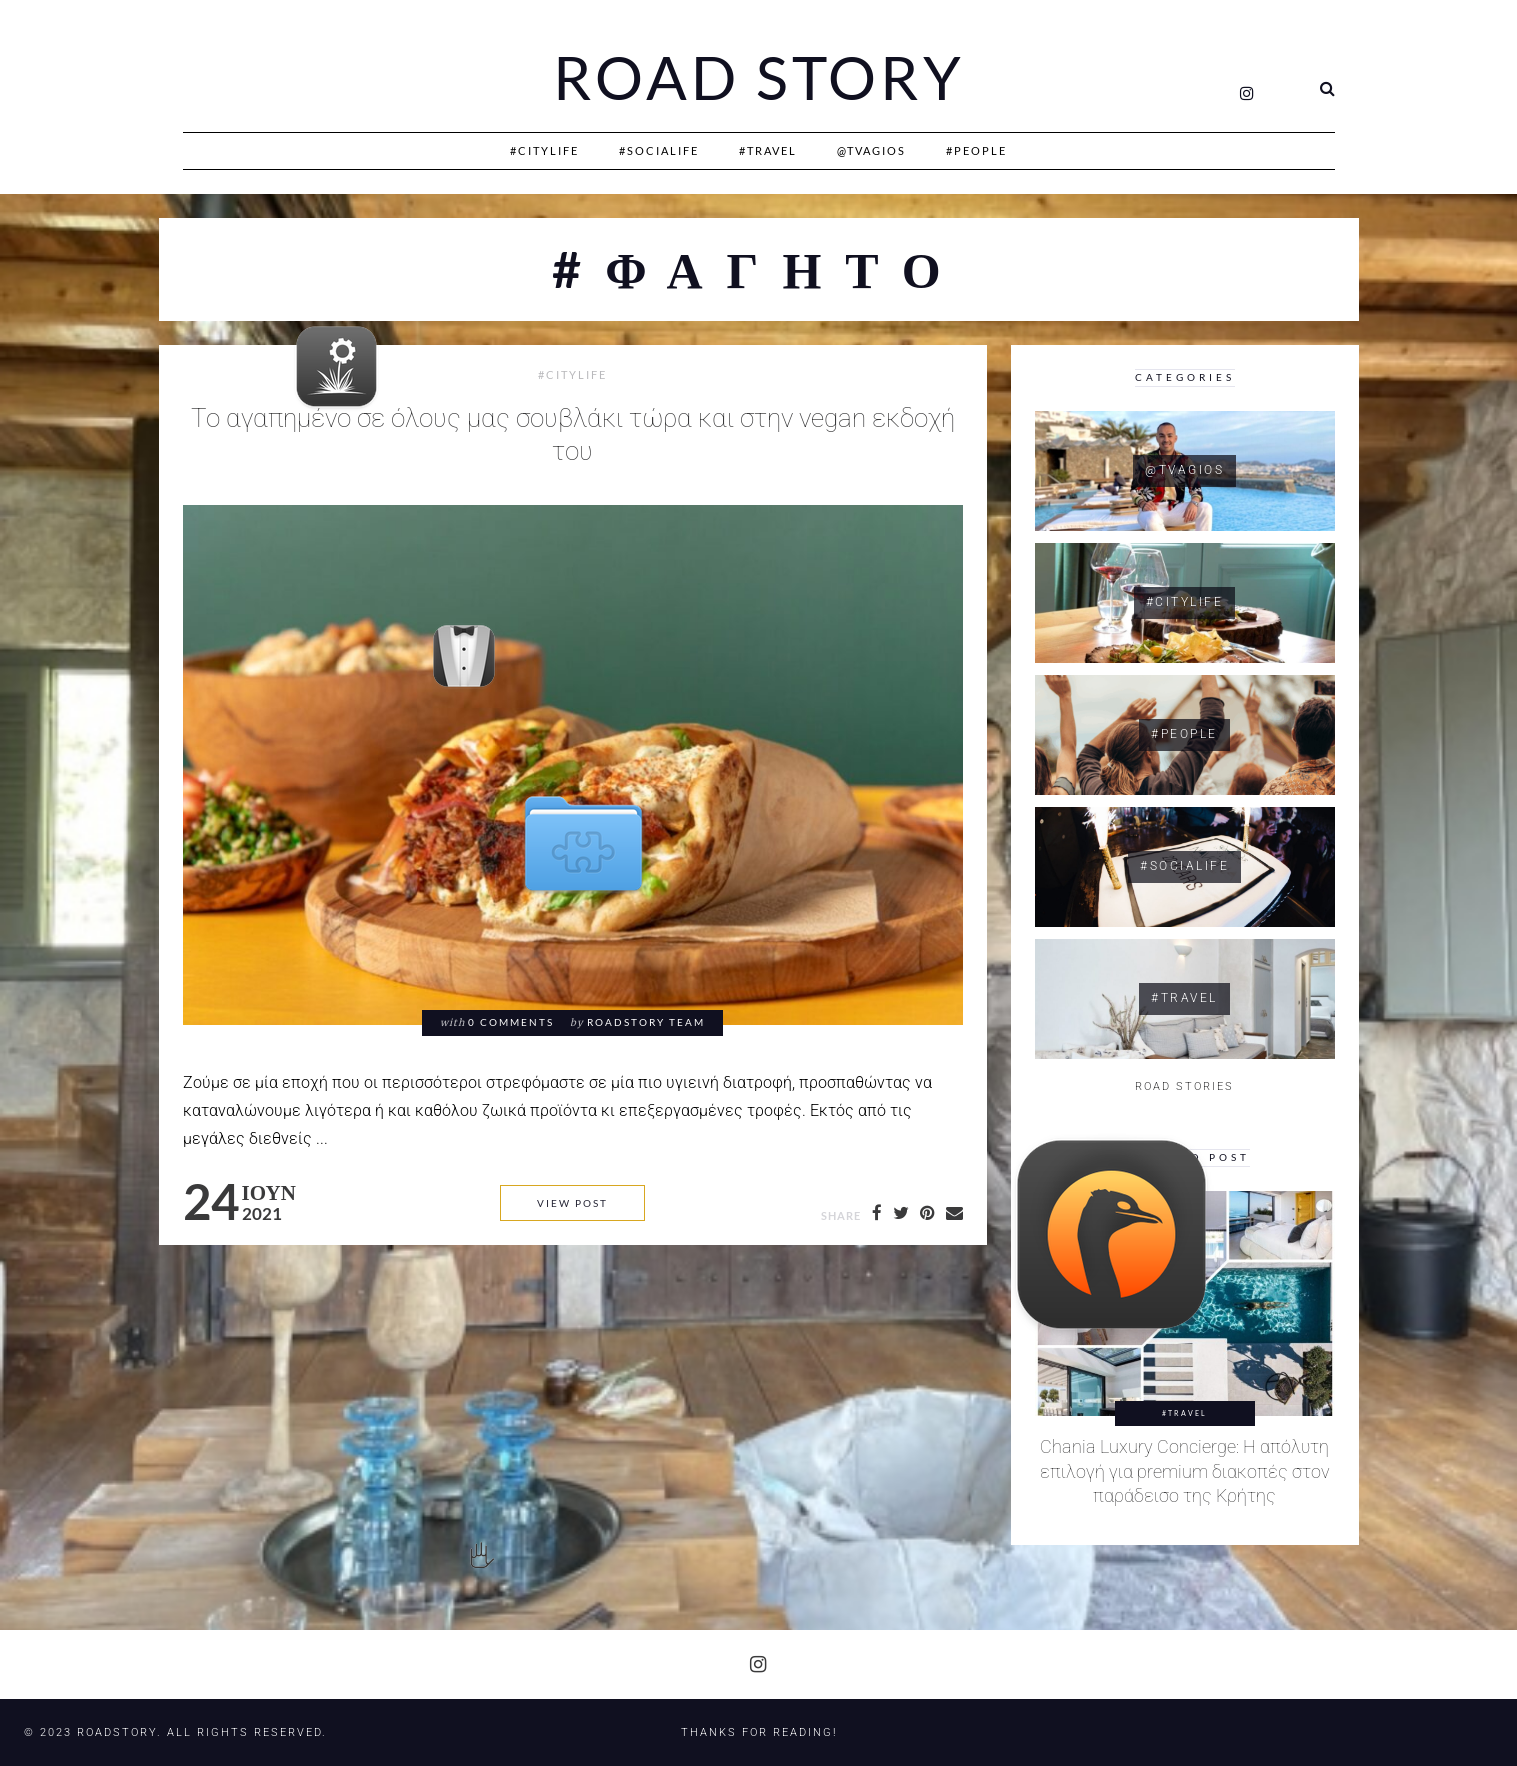 The height and width of the screenshot is (1766, 1517). I want to click on open wicked engine editor, so click(336, 366).